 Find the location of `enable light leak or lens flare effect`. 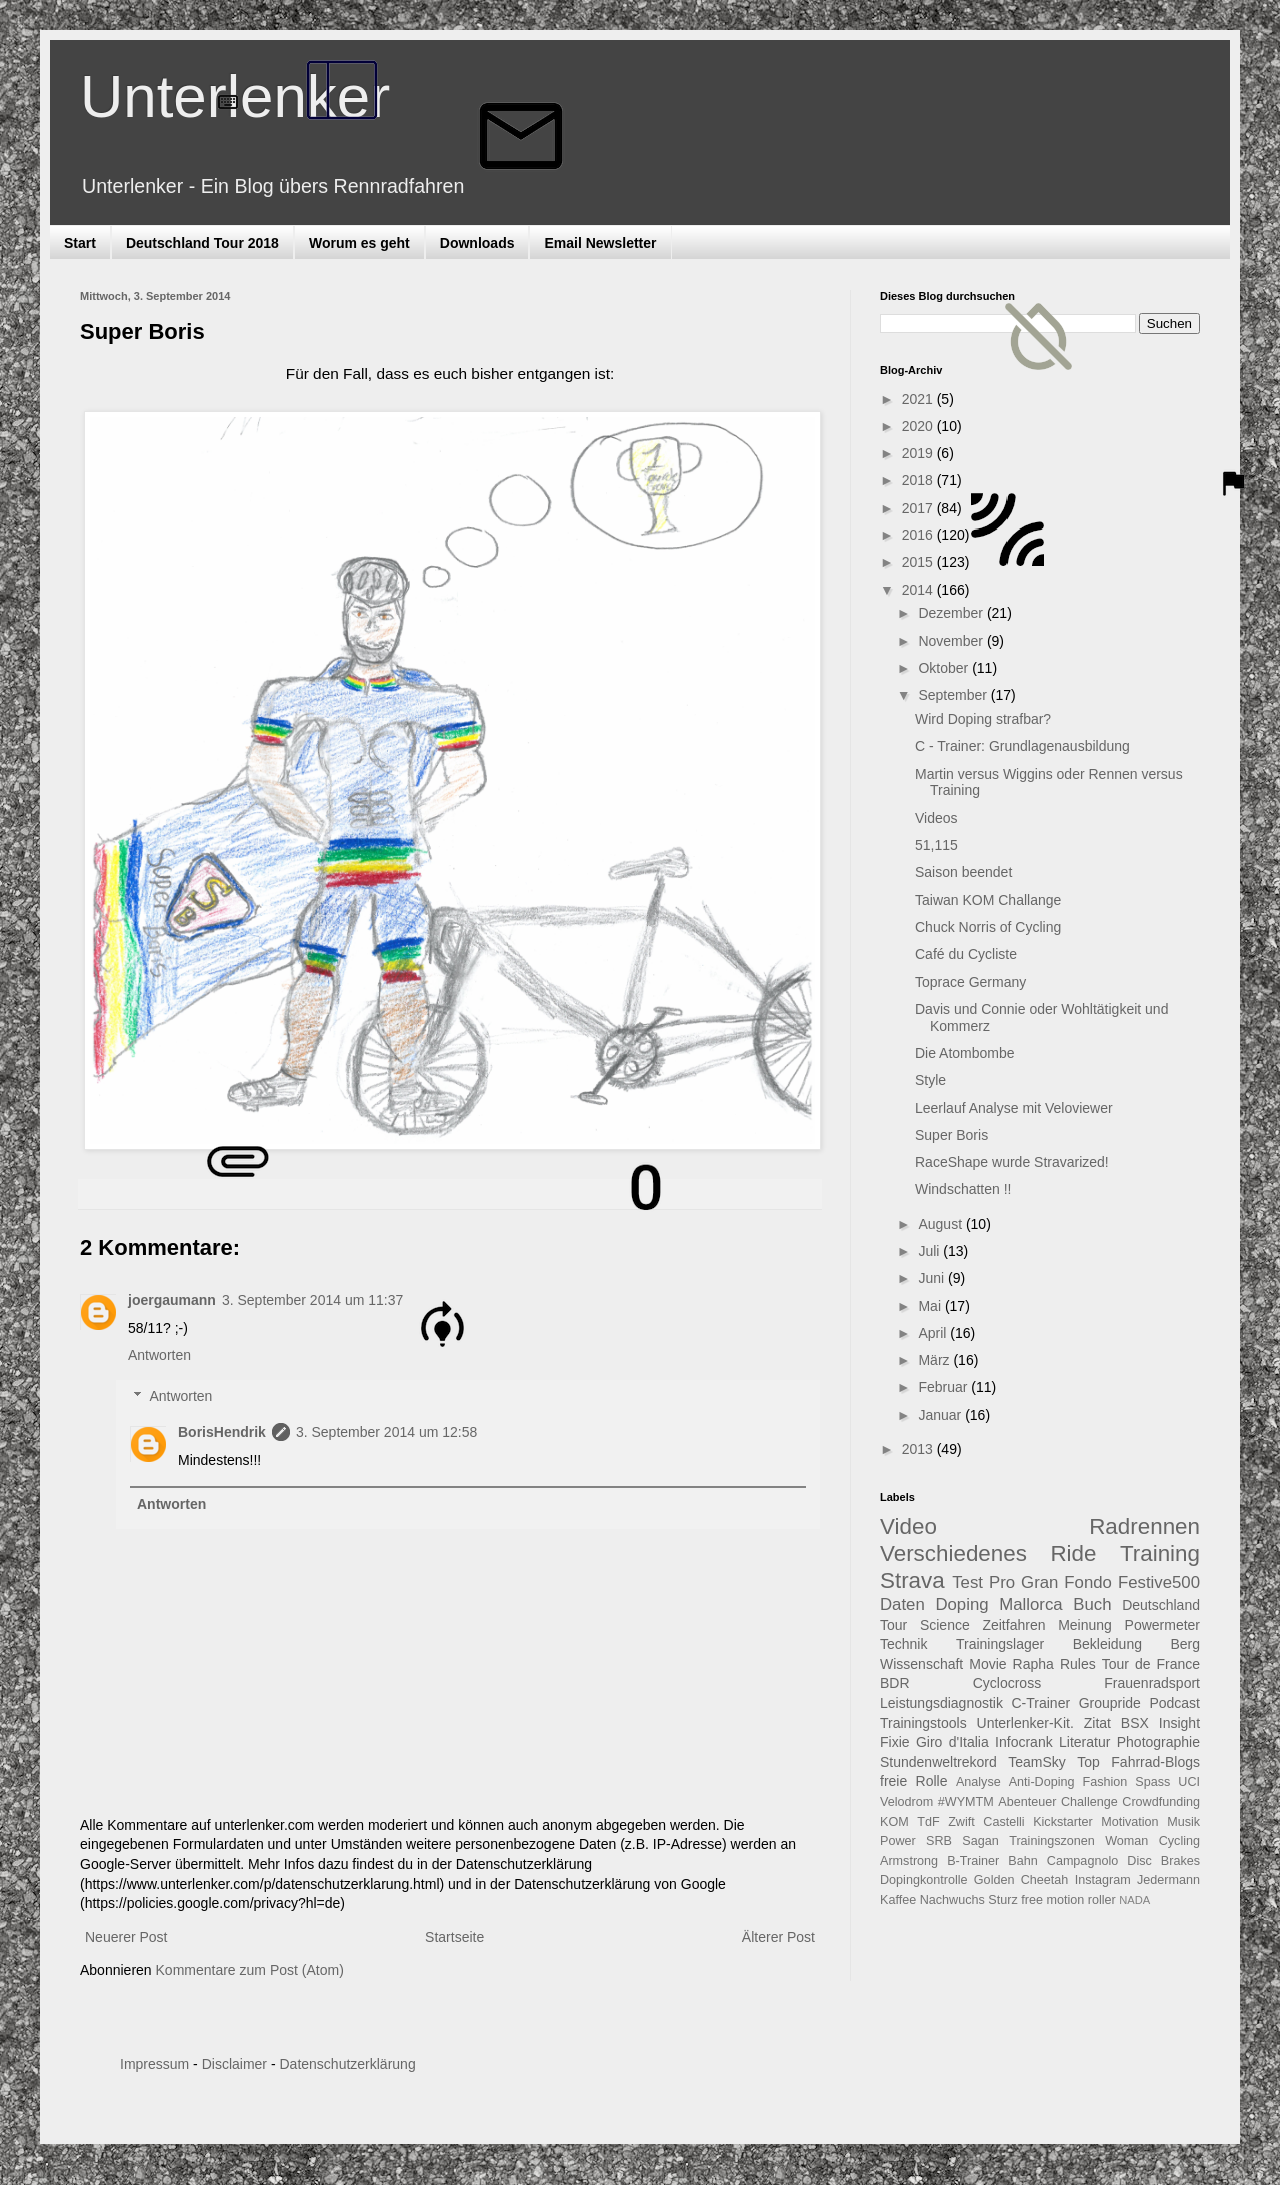

enable light leak or lens flare effect is located at coordinates (1007, 529).